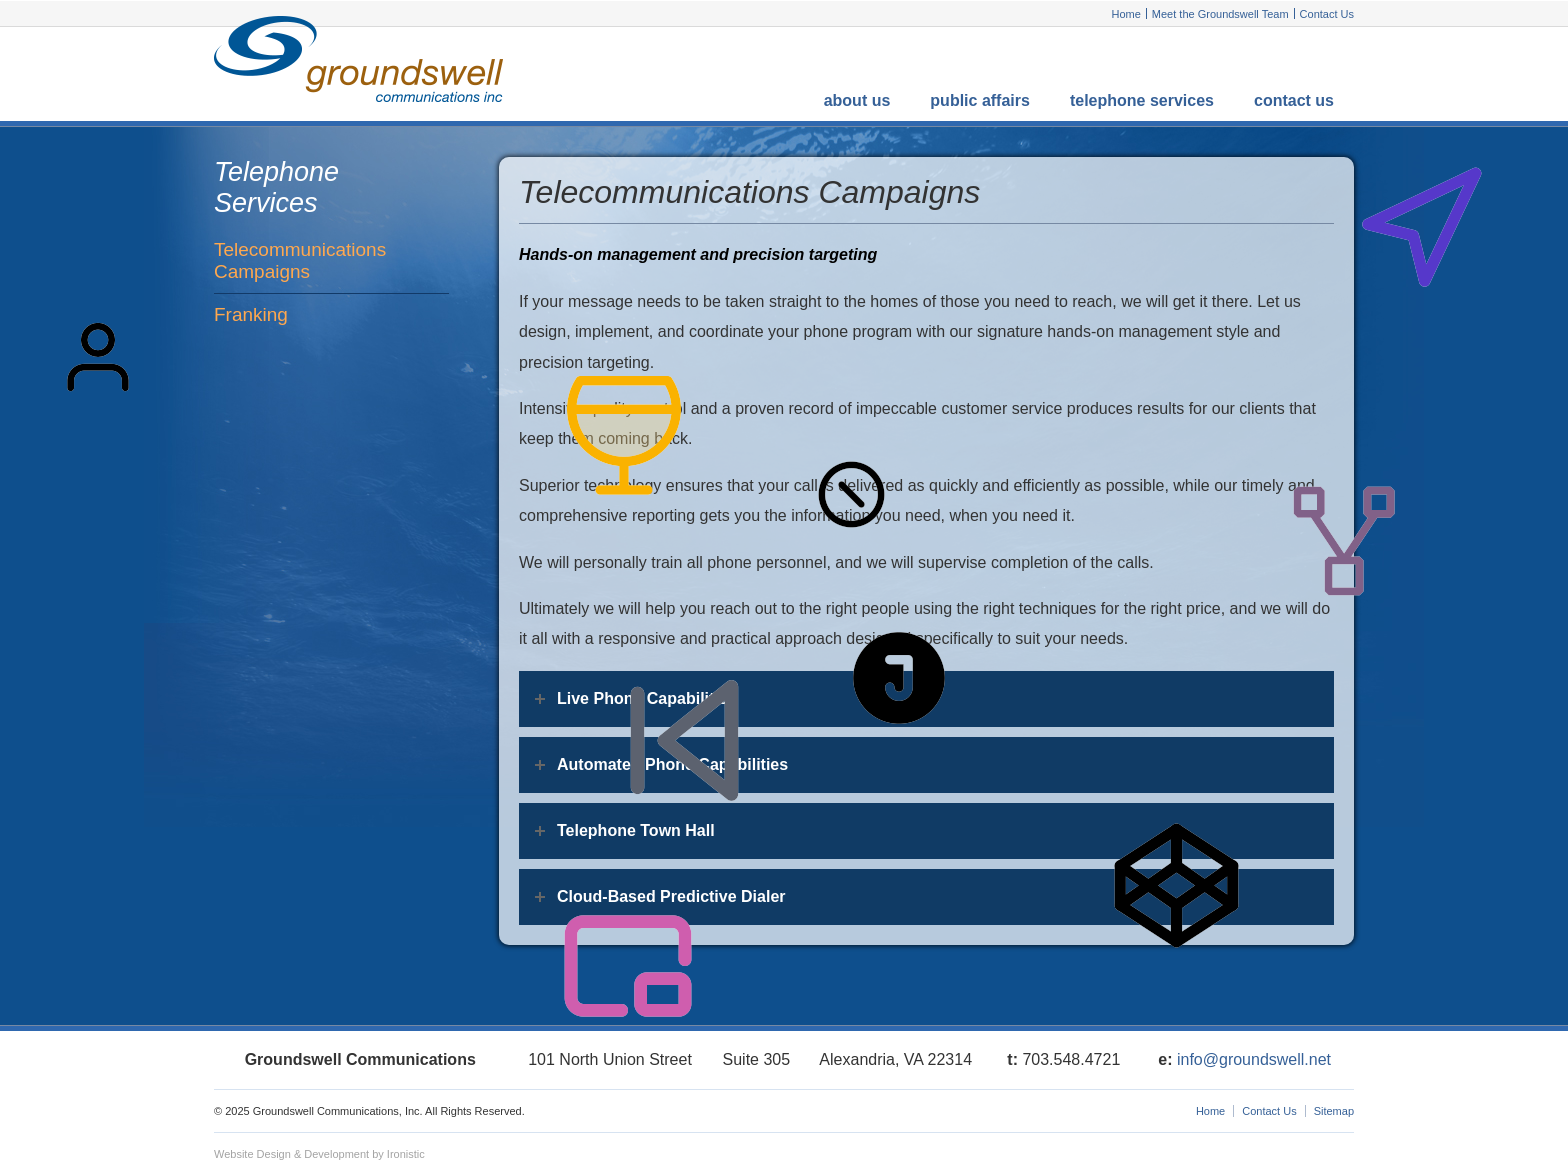 This screenshot has height=1175, width=1568. I want to click on enable picture-in-picture mode, so click(628, 966).